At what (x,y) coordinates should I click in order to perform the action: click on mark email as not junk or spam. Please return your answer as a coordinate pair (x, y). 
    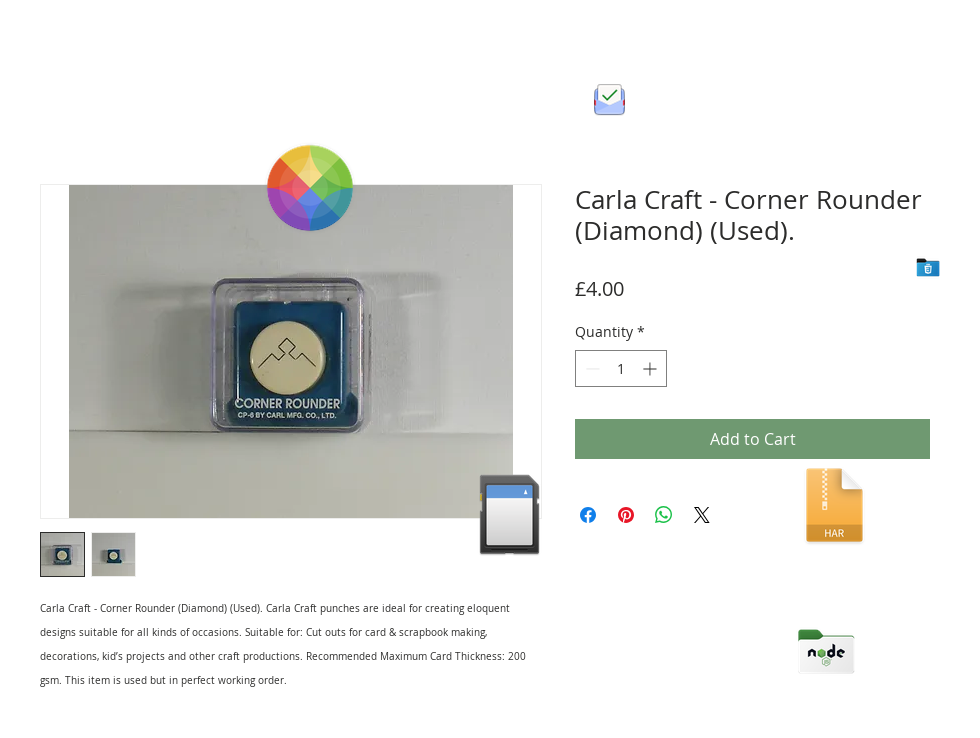
    Looking at the image, I should click on (609, 100).